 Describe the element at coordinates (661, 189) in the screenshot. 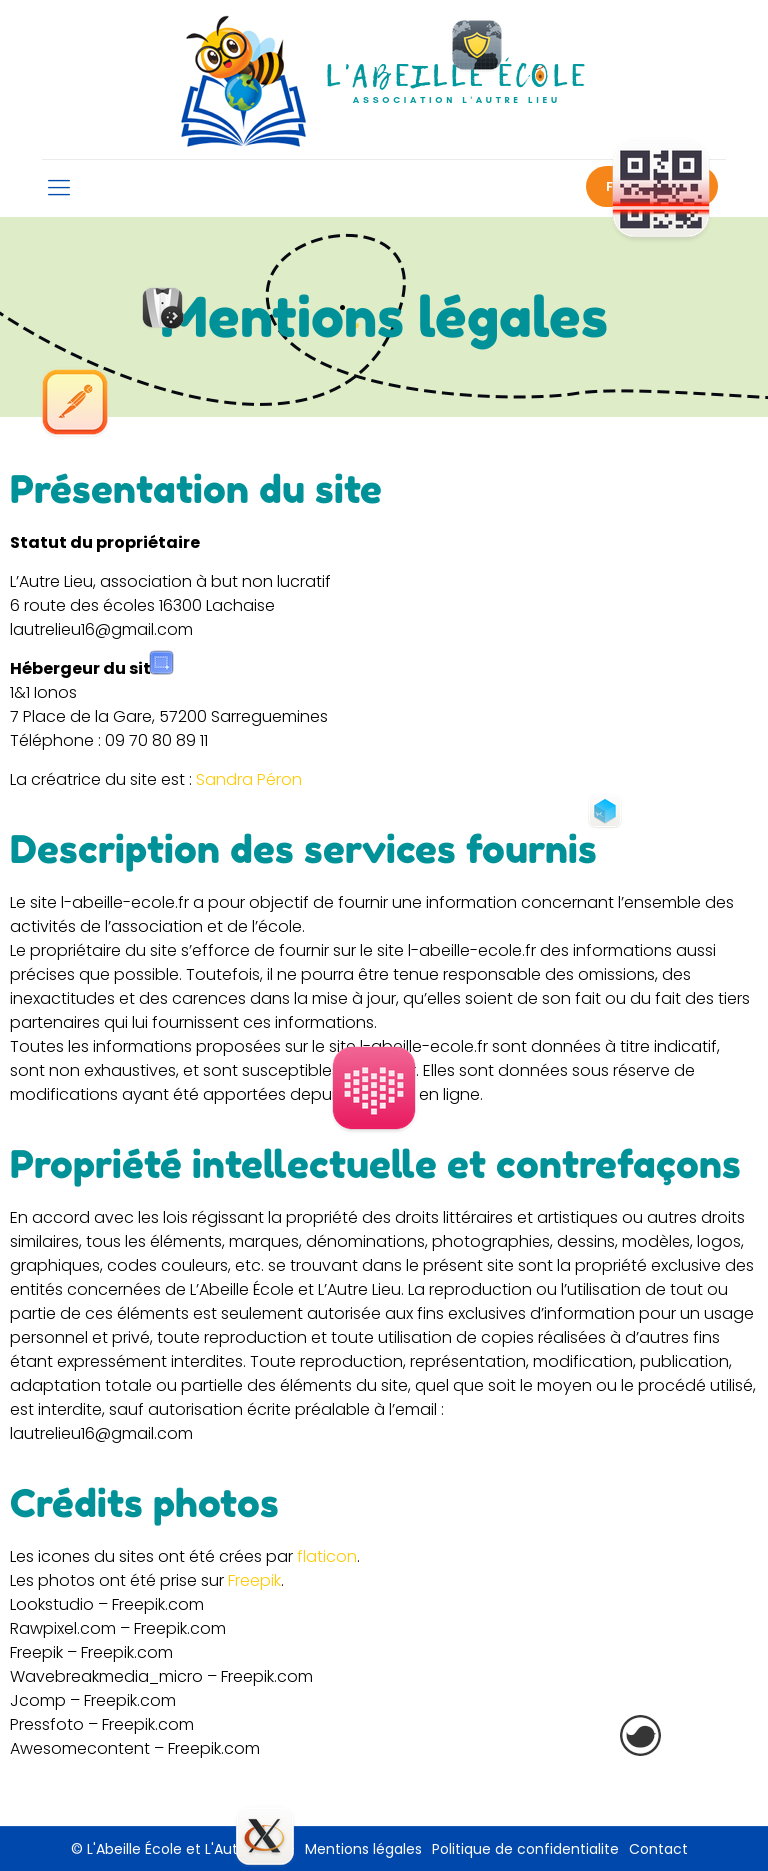

I see `open QR code scanner app` at that location.